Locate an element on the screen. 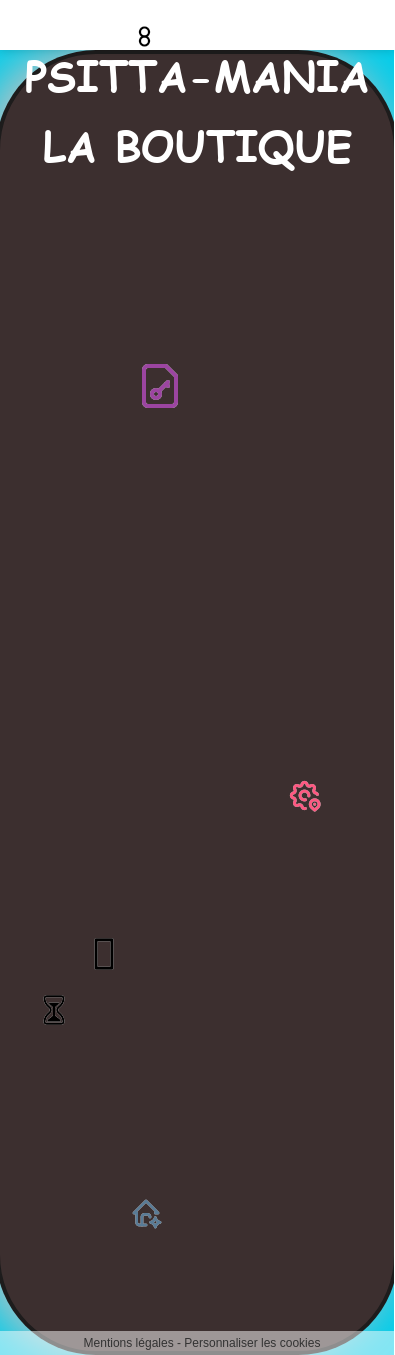 This screenshot has width=395, height=1355. access an encrypted or password-protected file is located at coordinates (160, 386).